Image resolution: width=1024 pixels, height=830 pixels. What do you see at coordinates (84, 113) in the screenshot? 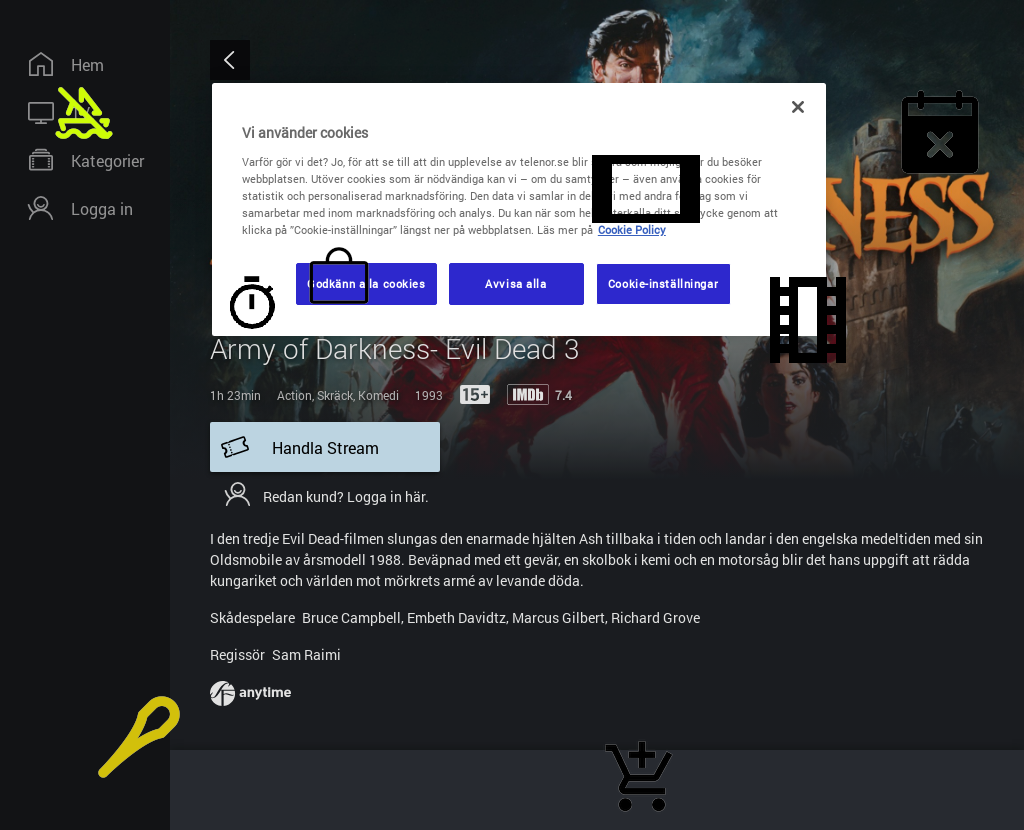
I see `sailing or boating unavailable` at bounding box center [84, 113].